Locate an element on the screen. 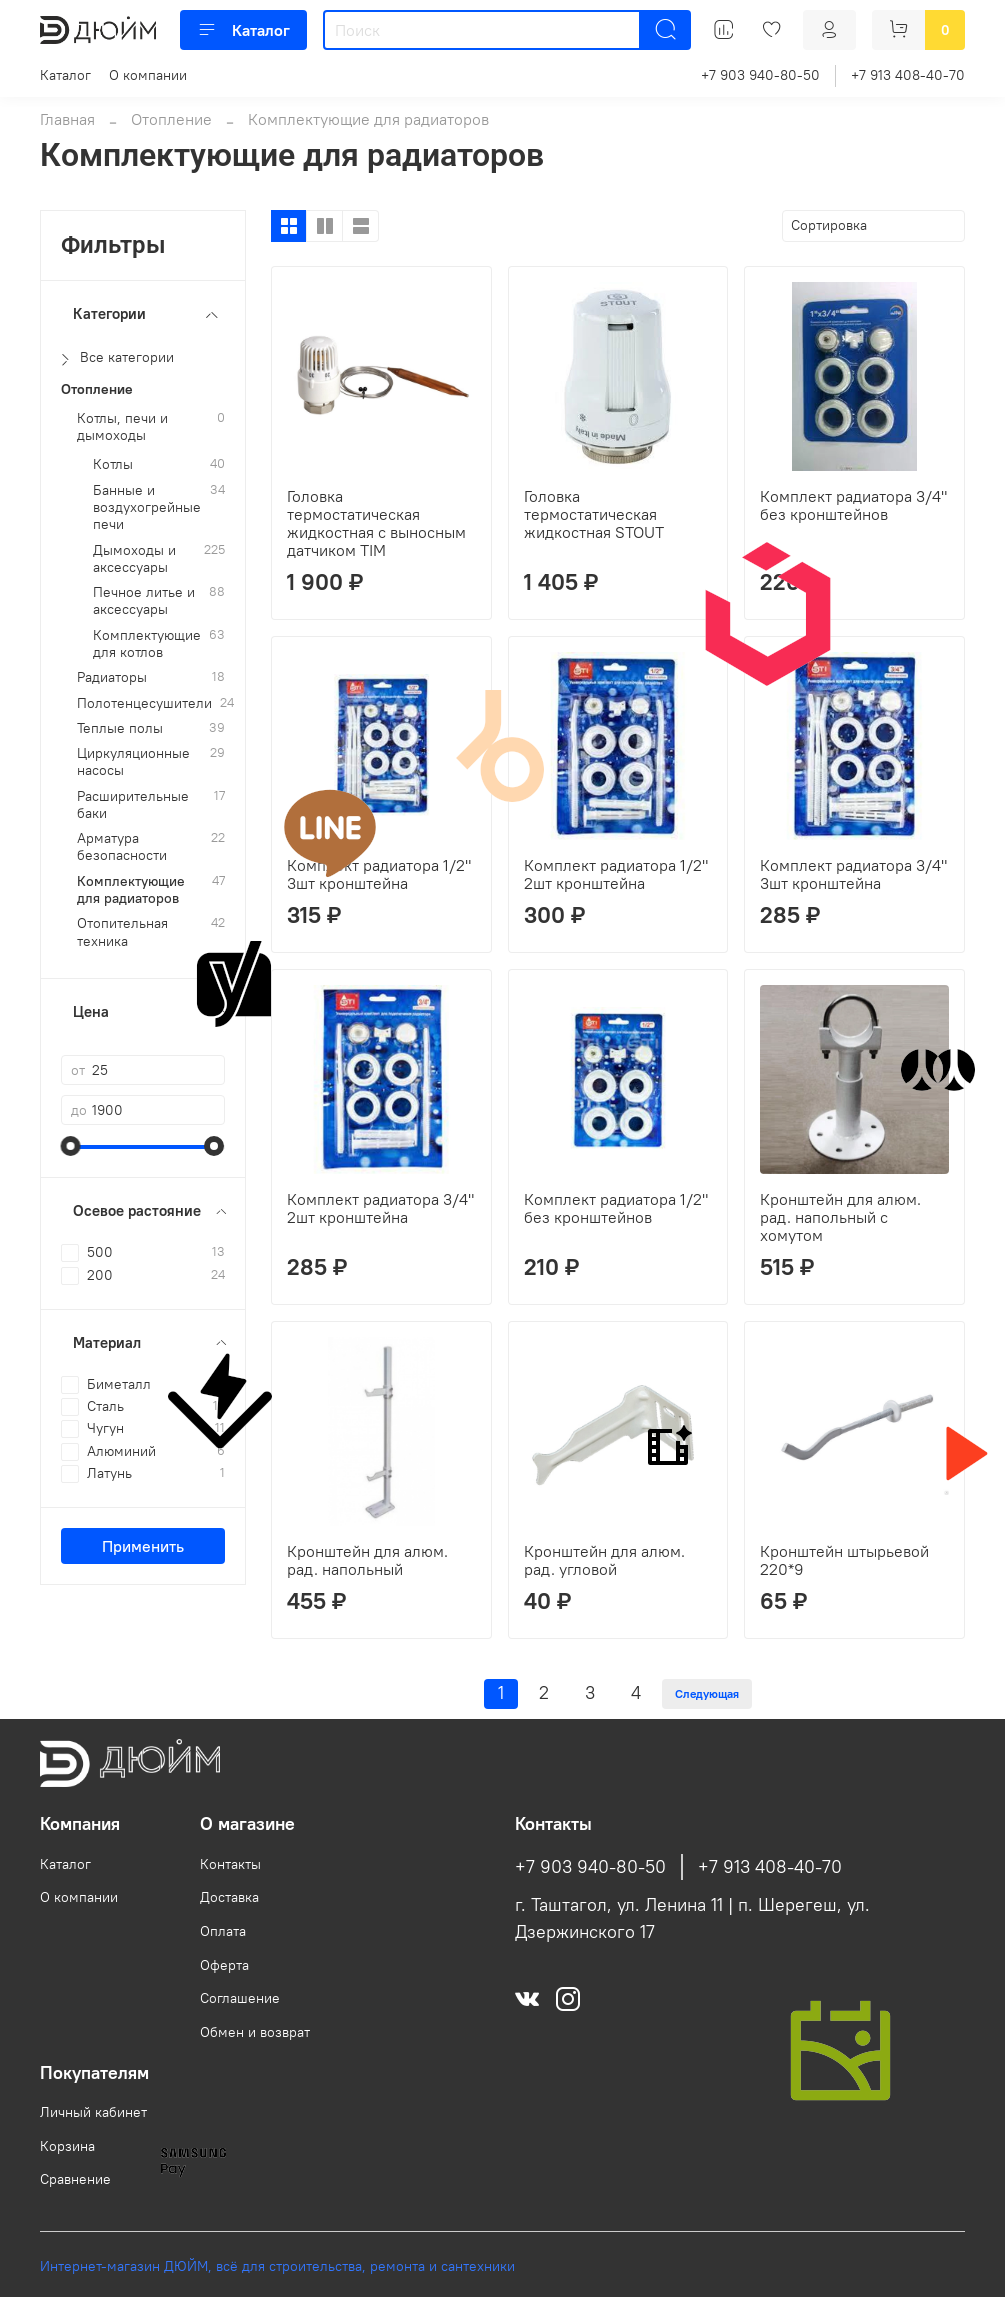 This screenshot has width=1005, height=2297. vitest testing framework logo is located at coordinates (220, 1401).